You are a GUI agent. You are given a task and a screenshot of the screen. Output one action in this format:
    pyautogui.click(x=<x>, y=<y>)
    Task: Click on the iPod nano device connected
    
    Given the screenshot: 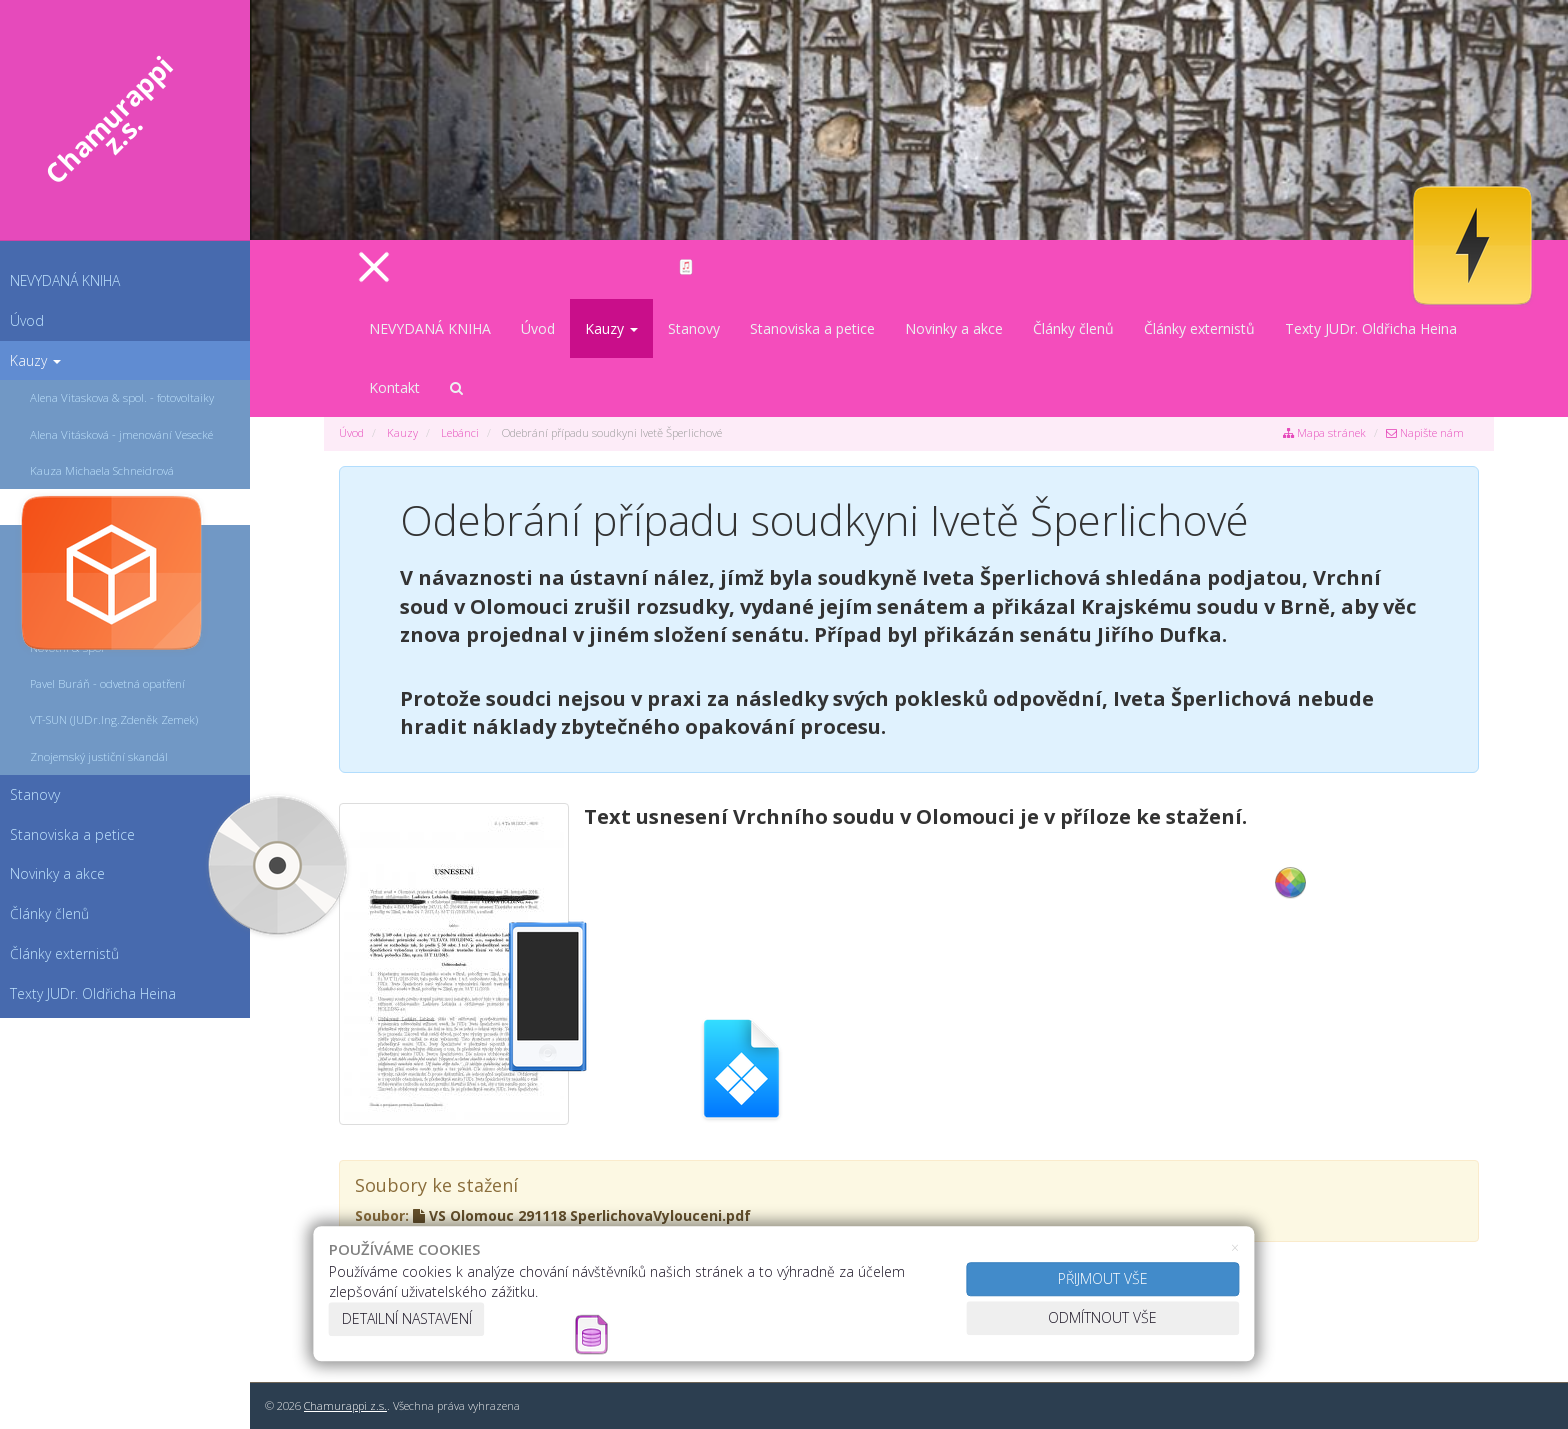 What is the action you would take?
    pyautogui.click(x=547, y=996)
    